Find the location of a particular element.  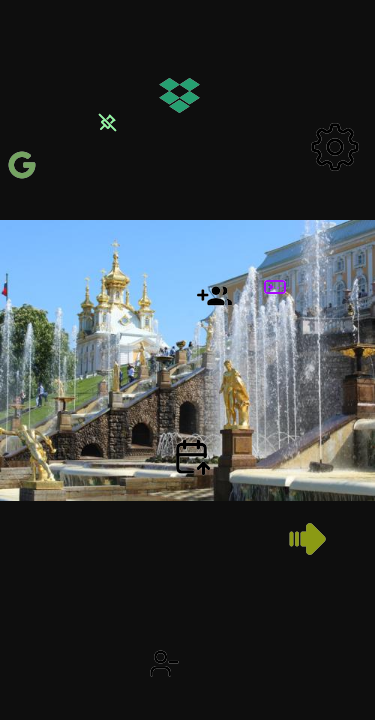

unpin this item is located at coordinates (107, 122).